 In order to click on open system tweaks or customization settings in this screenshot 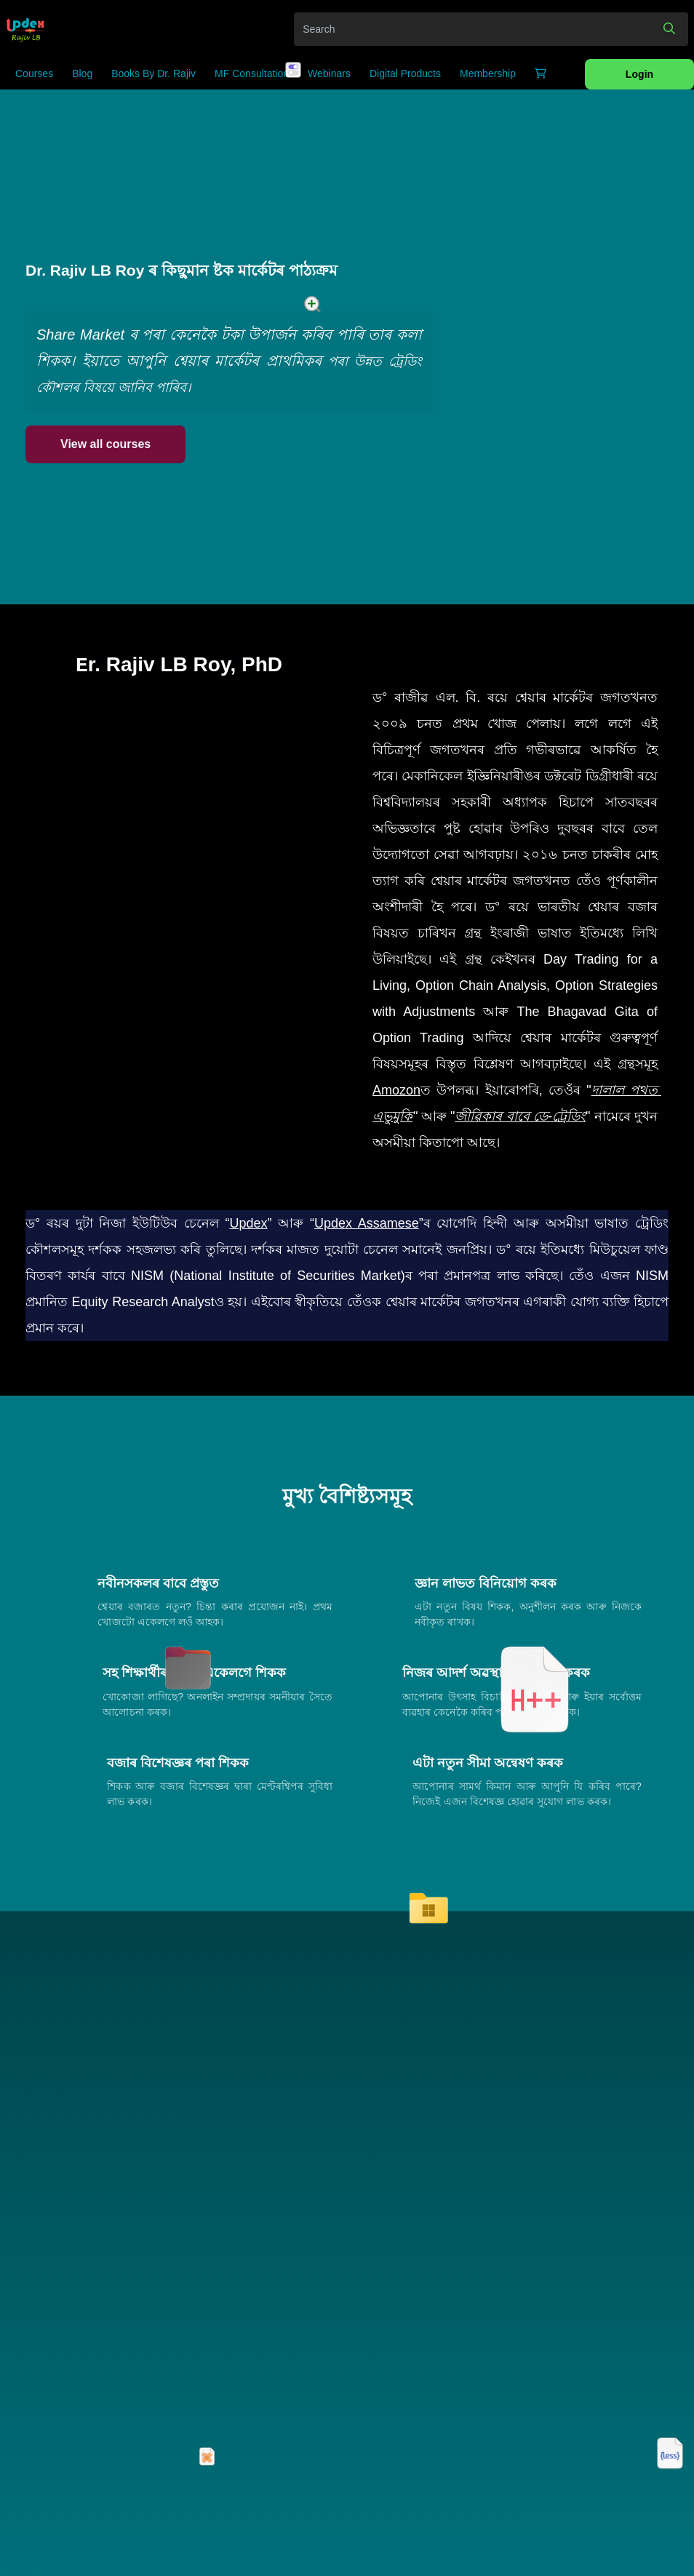, I will do `click(293, 70)`.